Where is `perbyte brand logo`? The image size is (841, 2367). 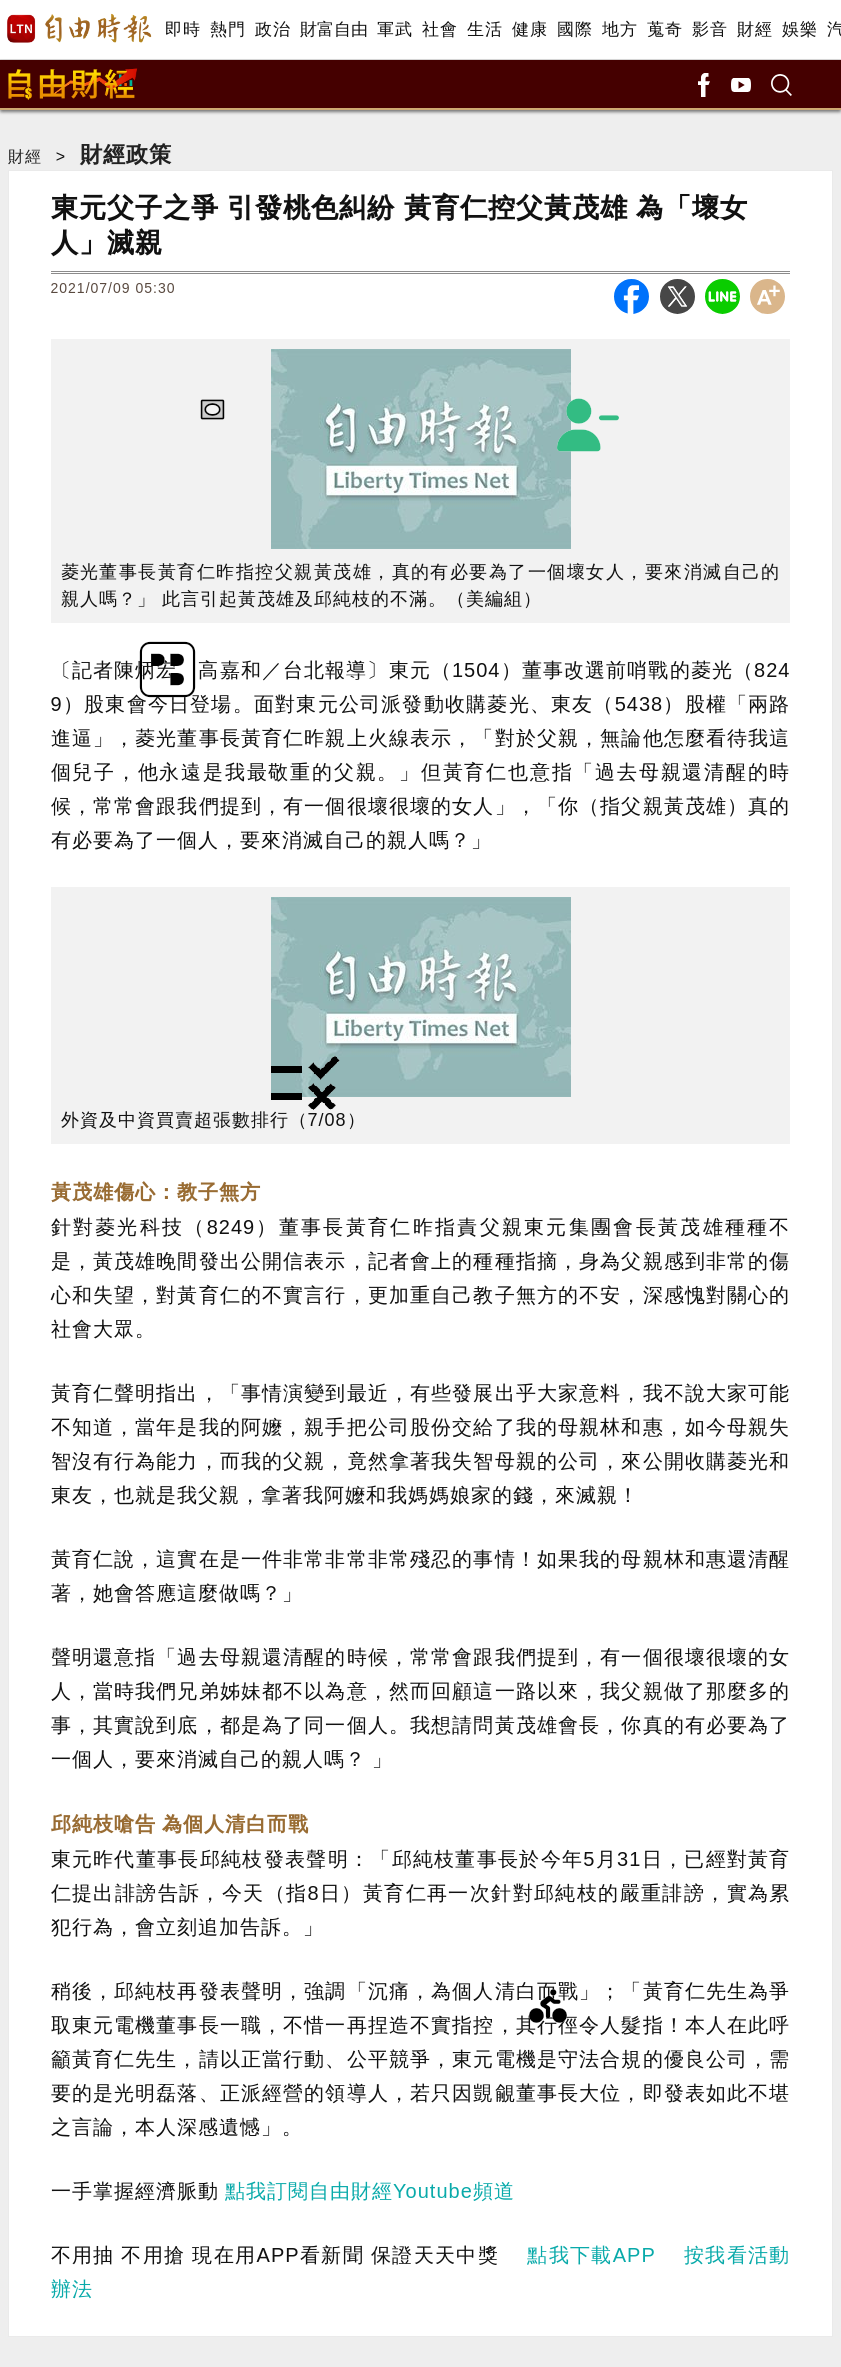
perbyte brand logo is located at coordinates (167, 669).